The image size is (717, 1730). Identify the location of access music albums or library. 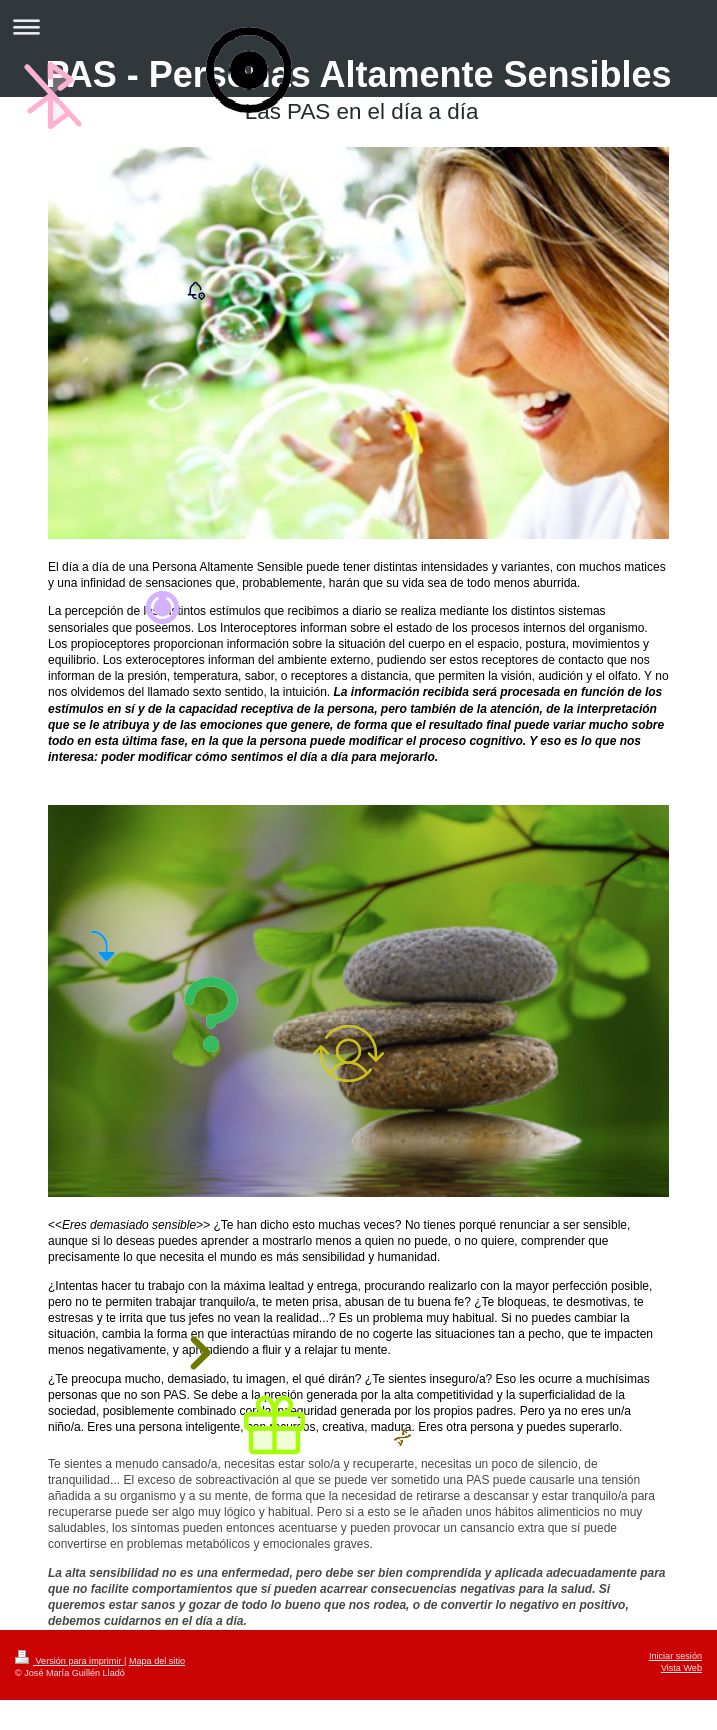
(249, 70).